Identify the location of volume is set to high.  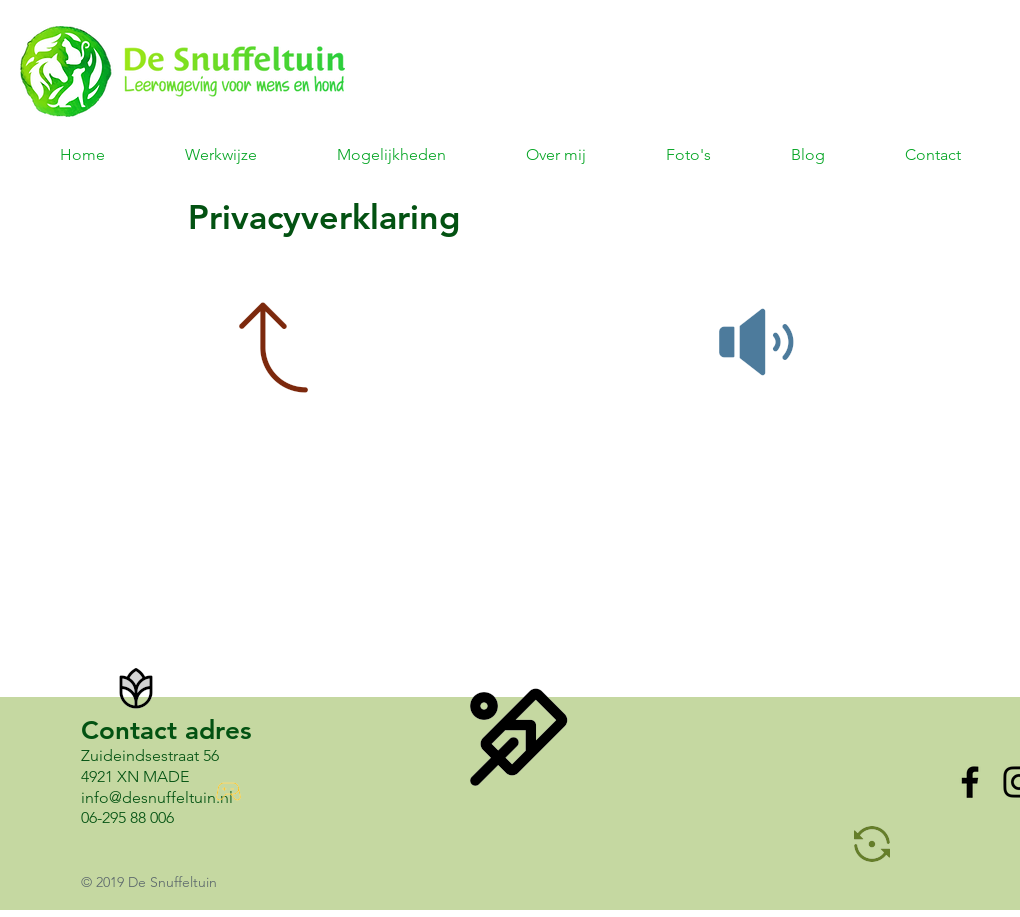
(755, 342).